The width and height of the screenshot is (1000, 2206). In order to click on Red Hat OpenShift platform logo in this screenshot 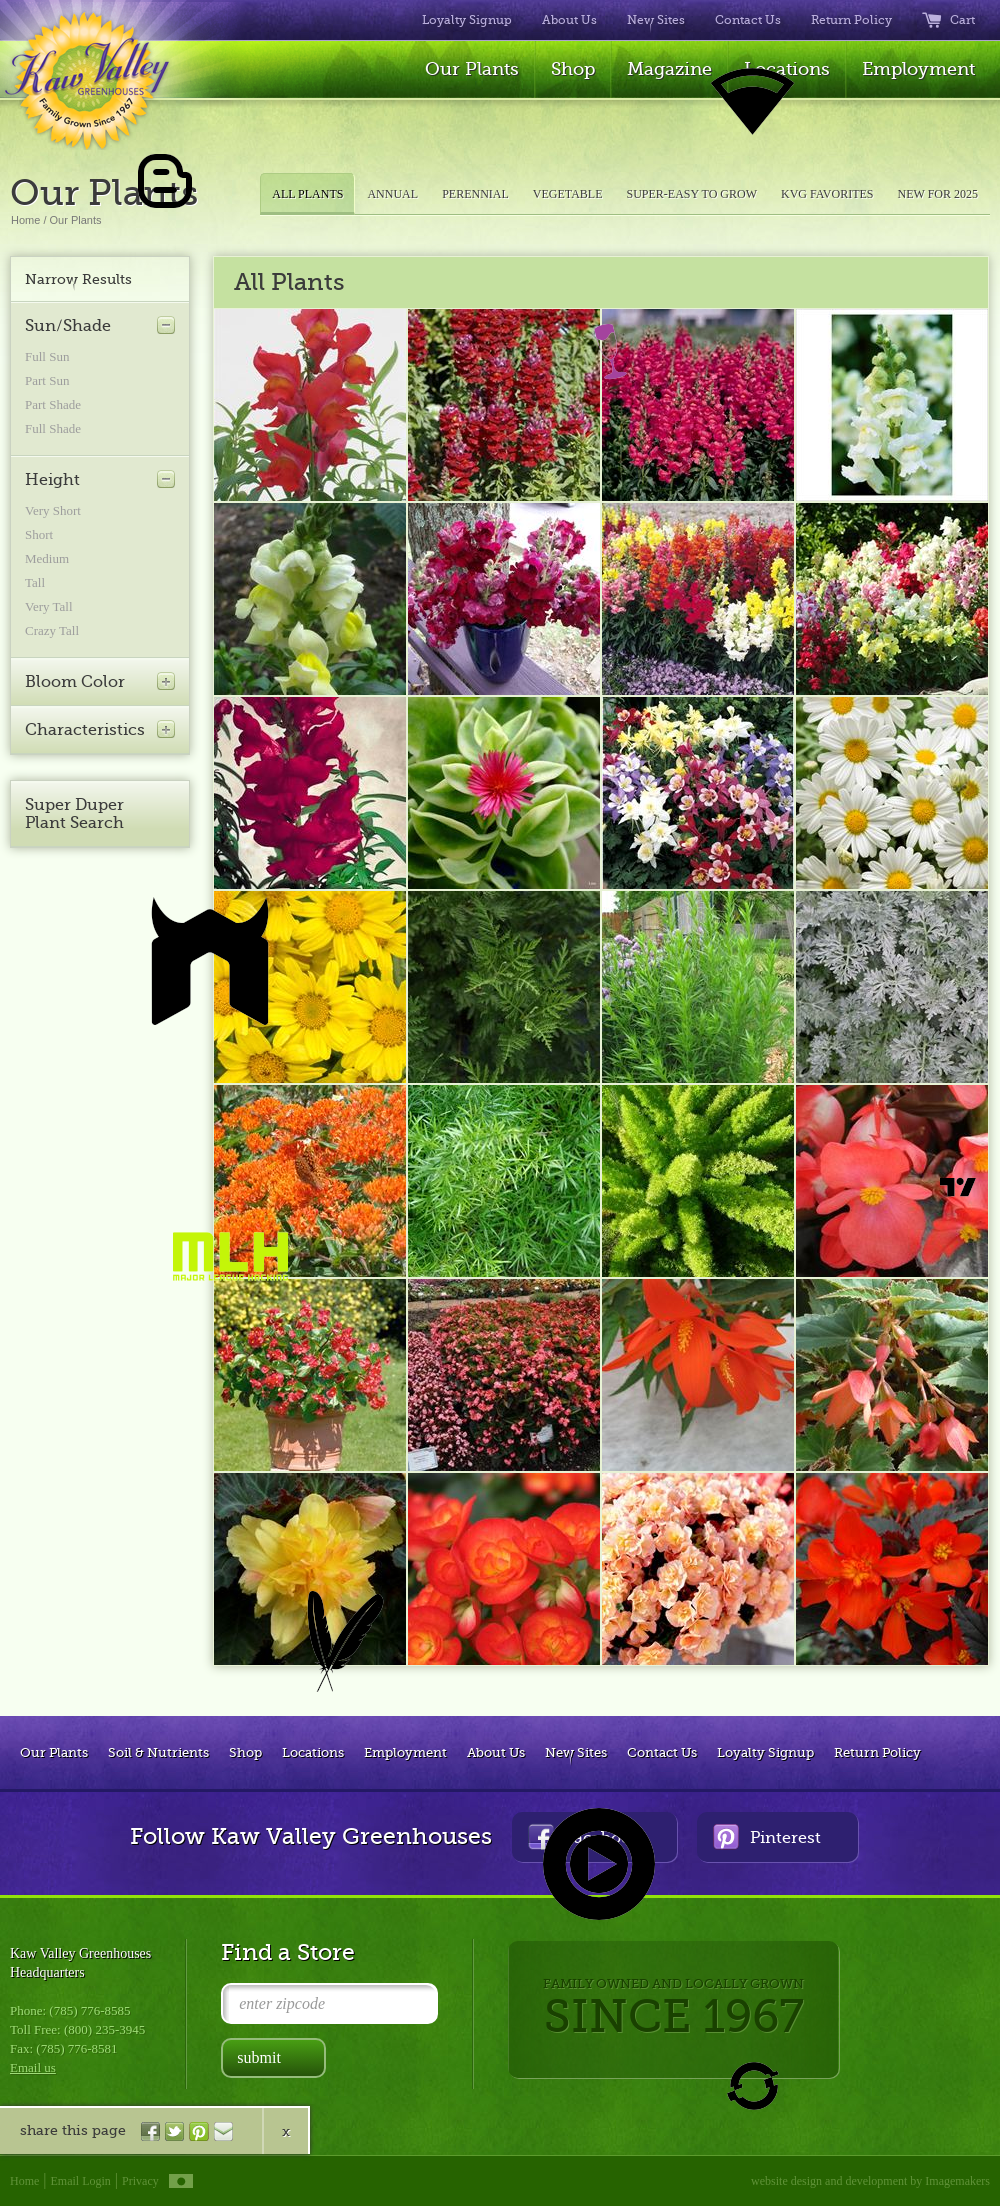, I will do `click(753, 2086)`.